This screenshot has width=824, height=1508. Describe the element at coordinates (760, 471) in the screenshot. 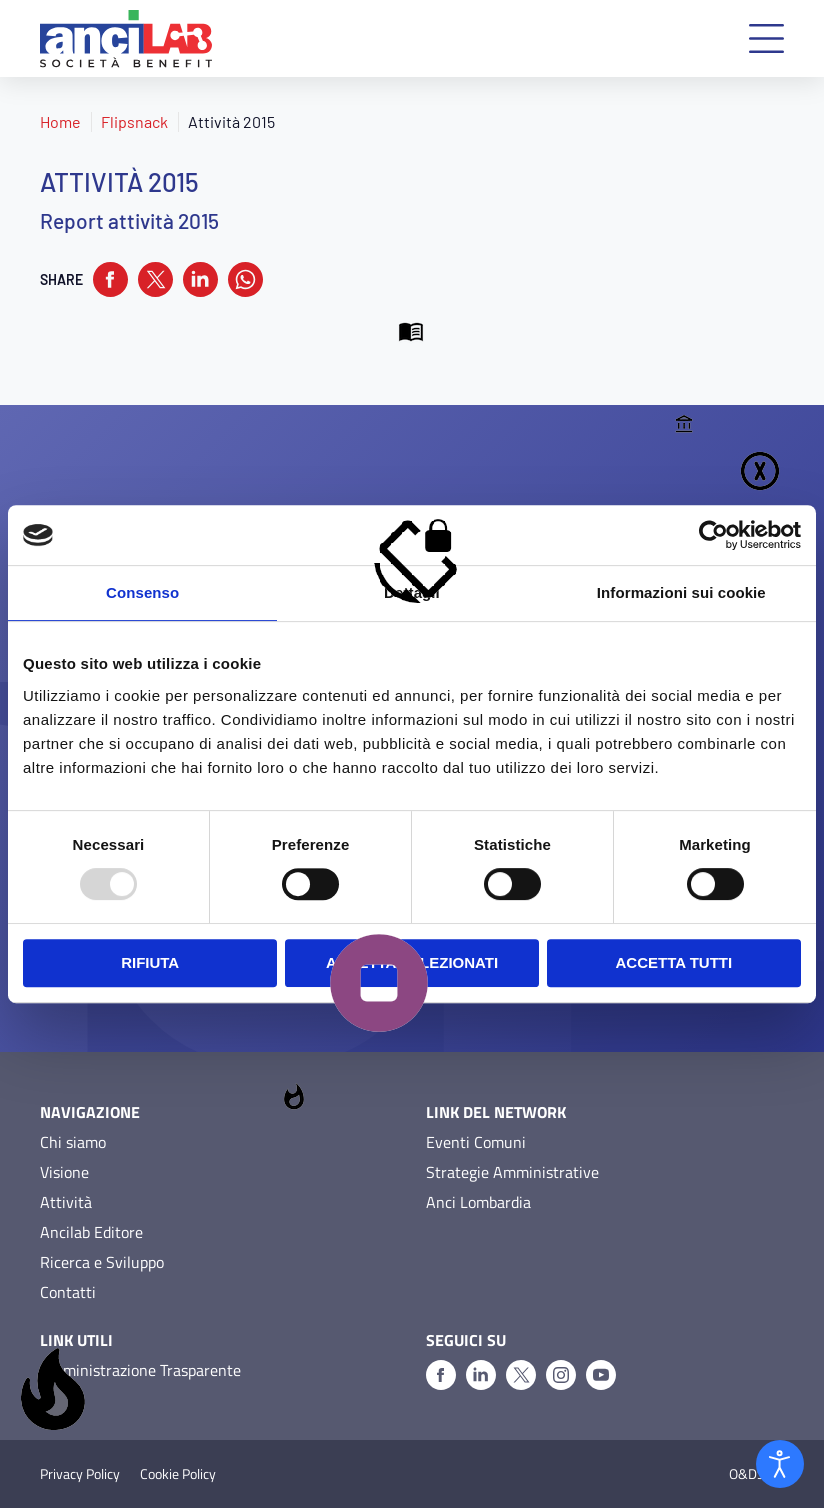

I see `close or cancel an action` at that location.